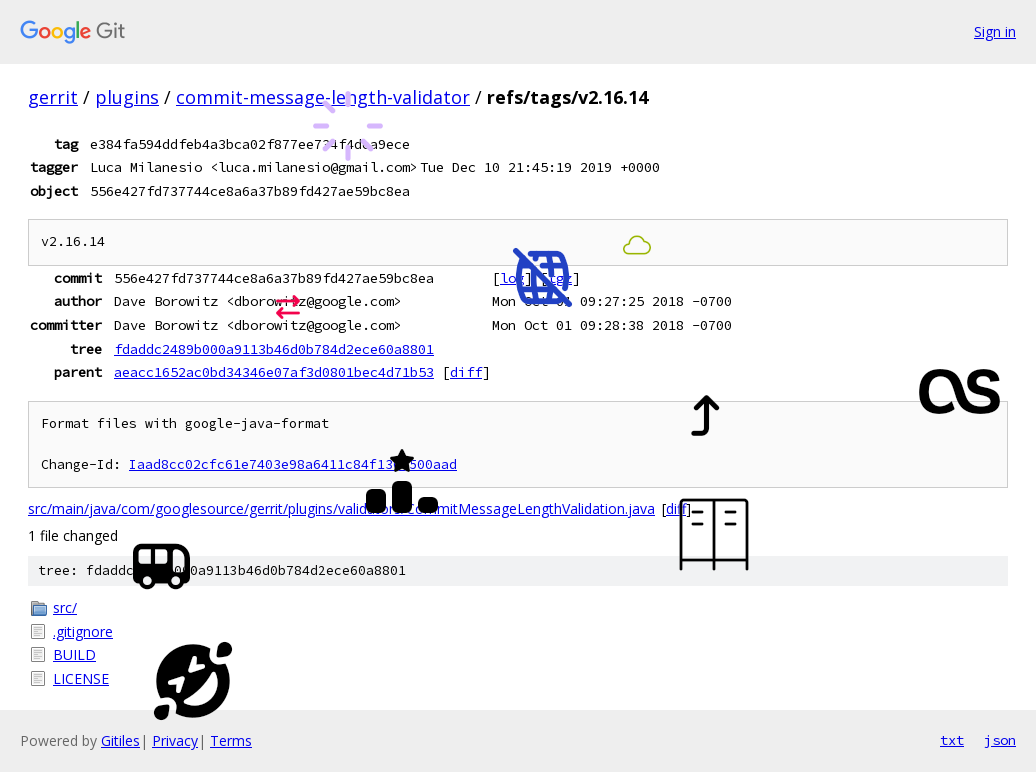 The image size is (1036, 772). What do you see at coordinates (402, 481) in the screenshot?
I see `view leaderboard rankings` at bounding box center [402, 481].